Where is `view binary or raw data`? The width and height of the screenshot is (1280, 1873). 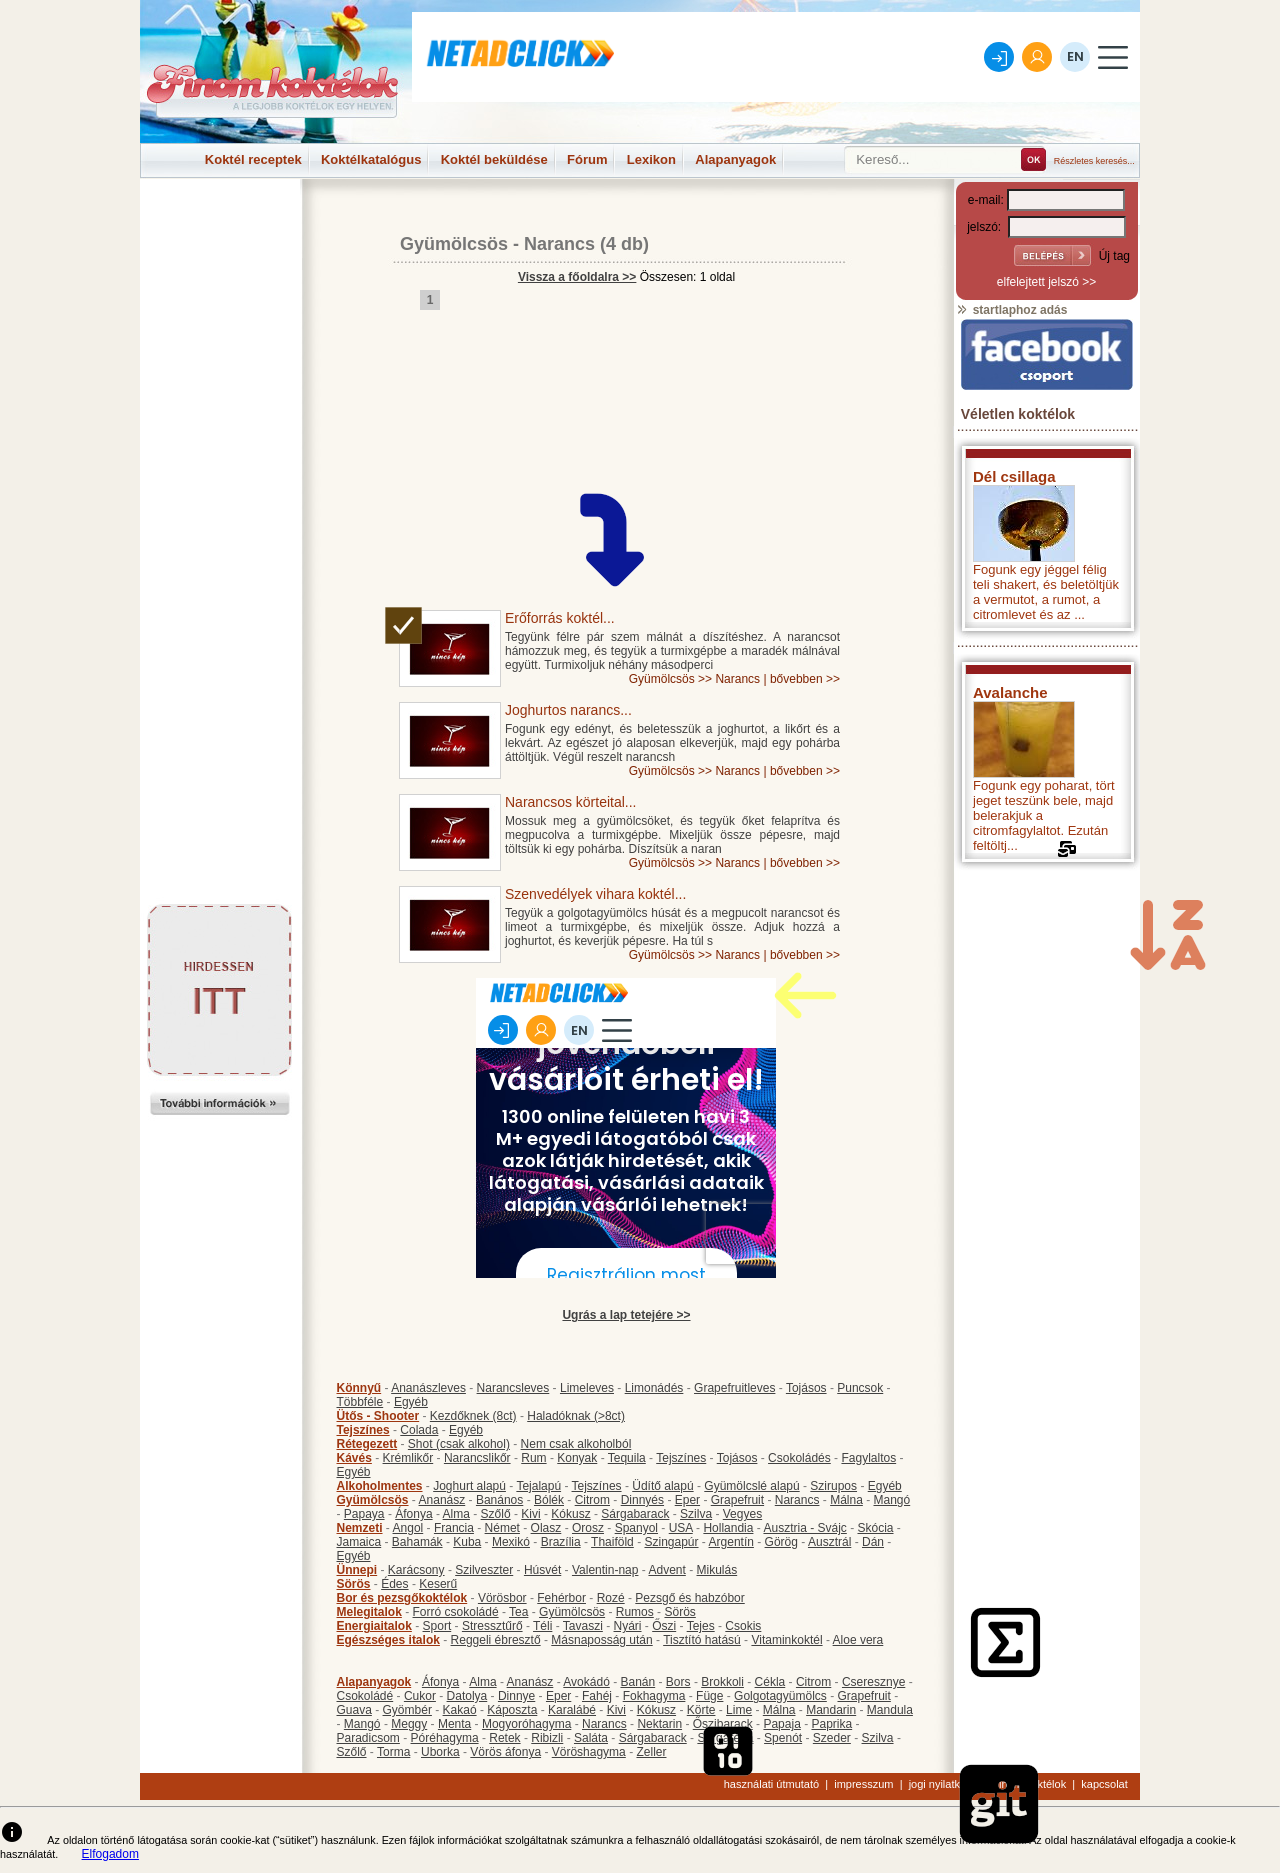 view binary or raw data is located at coordinates (728, 1751).